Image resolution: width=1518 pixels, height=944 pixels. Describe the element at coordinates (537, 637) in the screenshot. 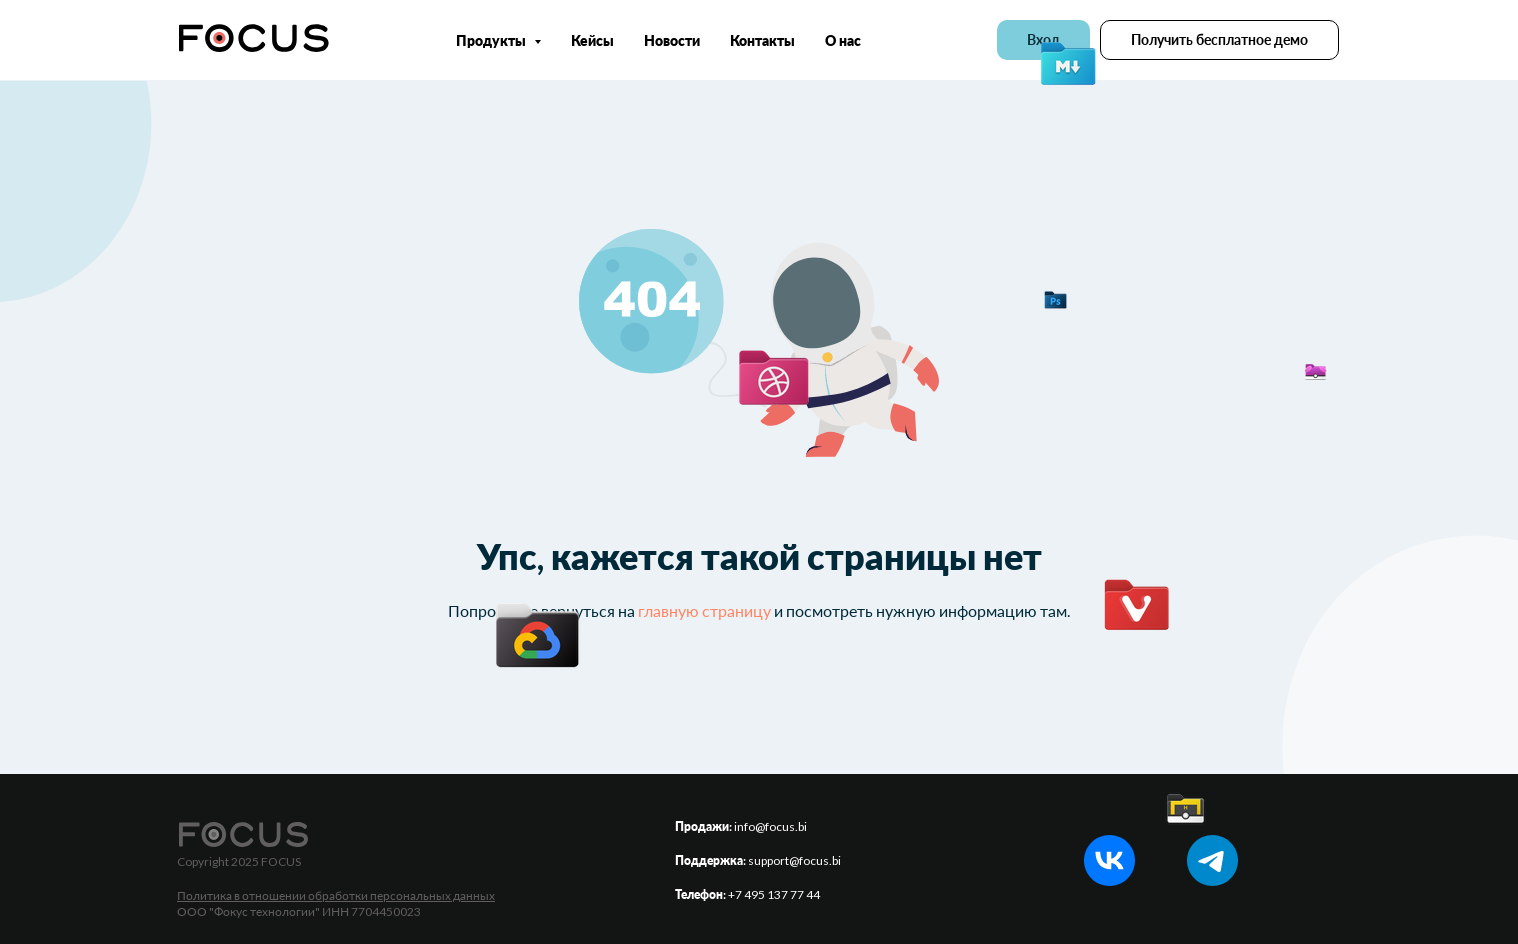

I see `open google cloud platform project folder` at that location.